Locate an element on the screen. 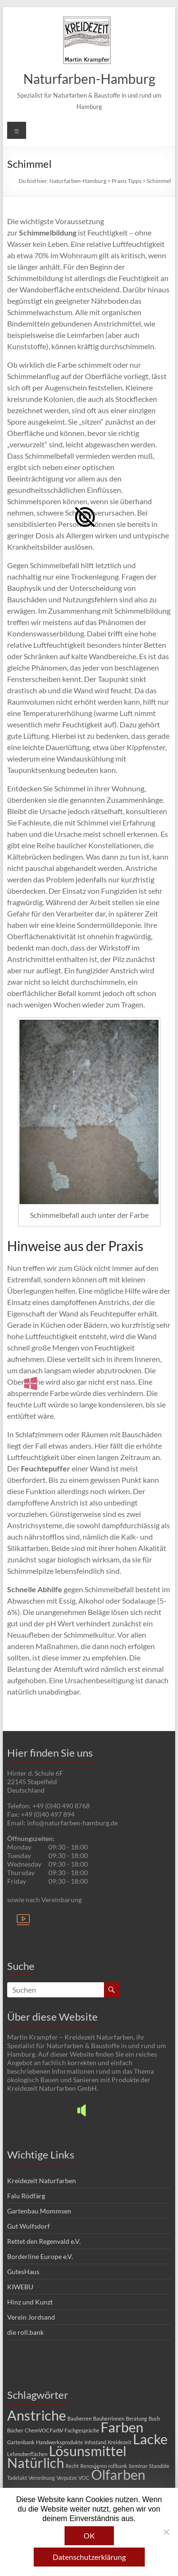  play or watch a video is located at coordinates (23, 1920).